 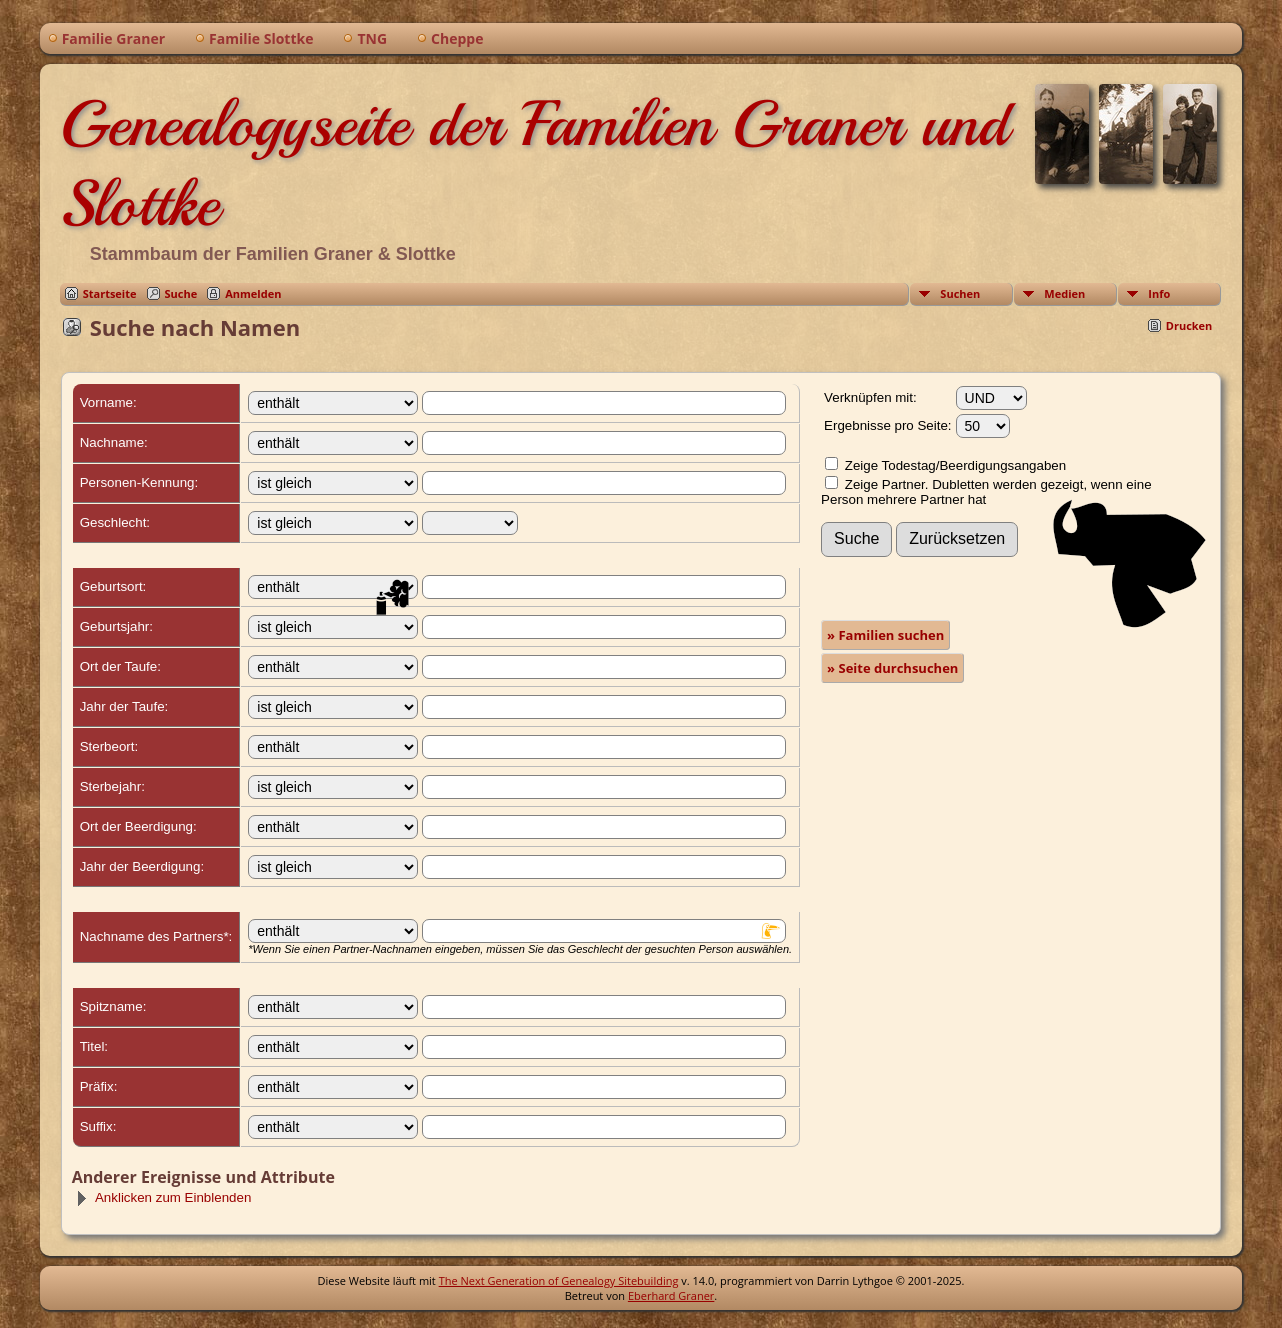 What do you see at coordinates (391, 597) in the screenshot?
I see `spray paint tool or graffiti feature` at bounding box center [391, 597].